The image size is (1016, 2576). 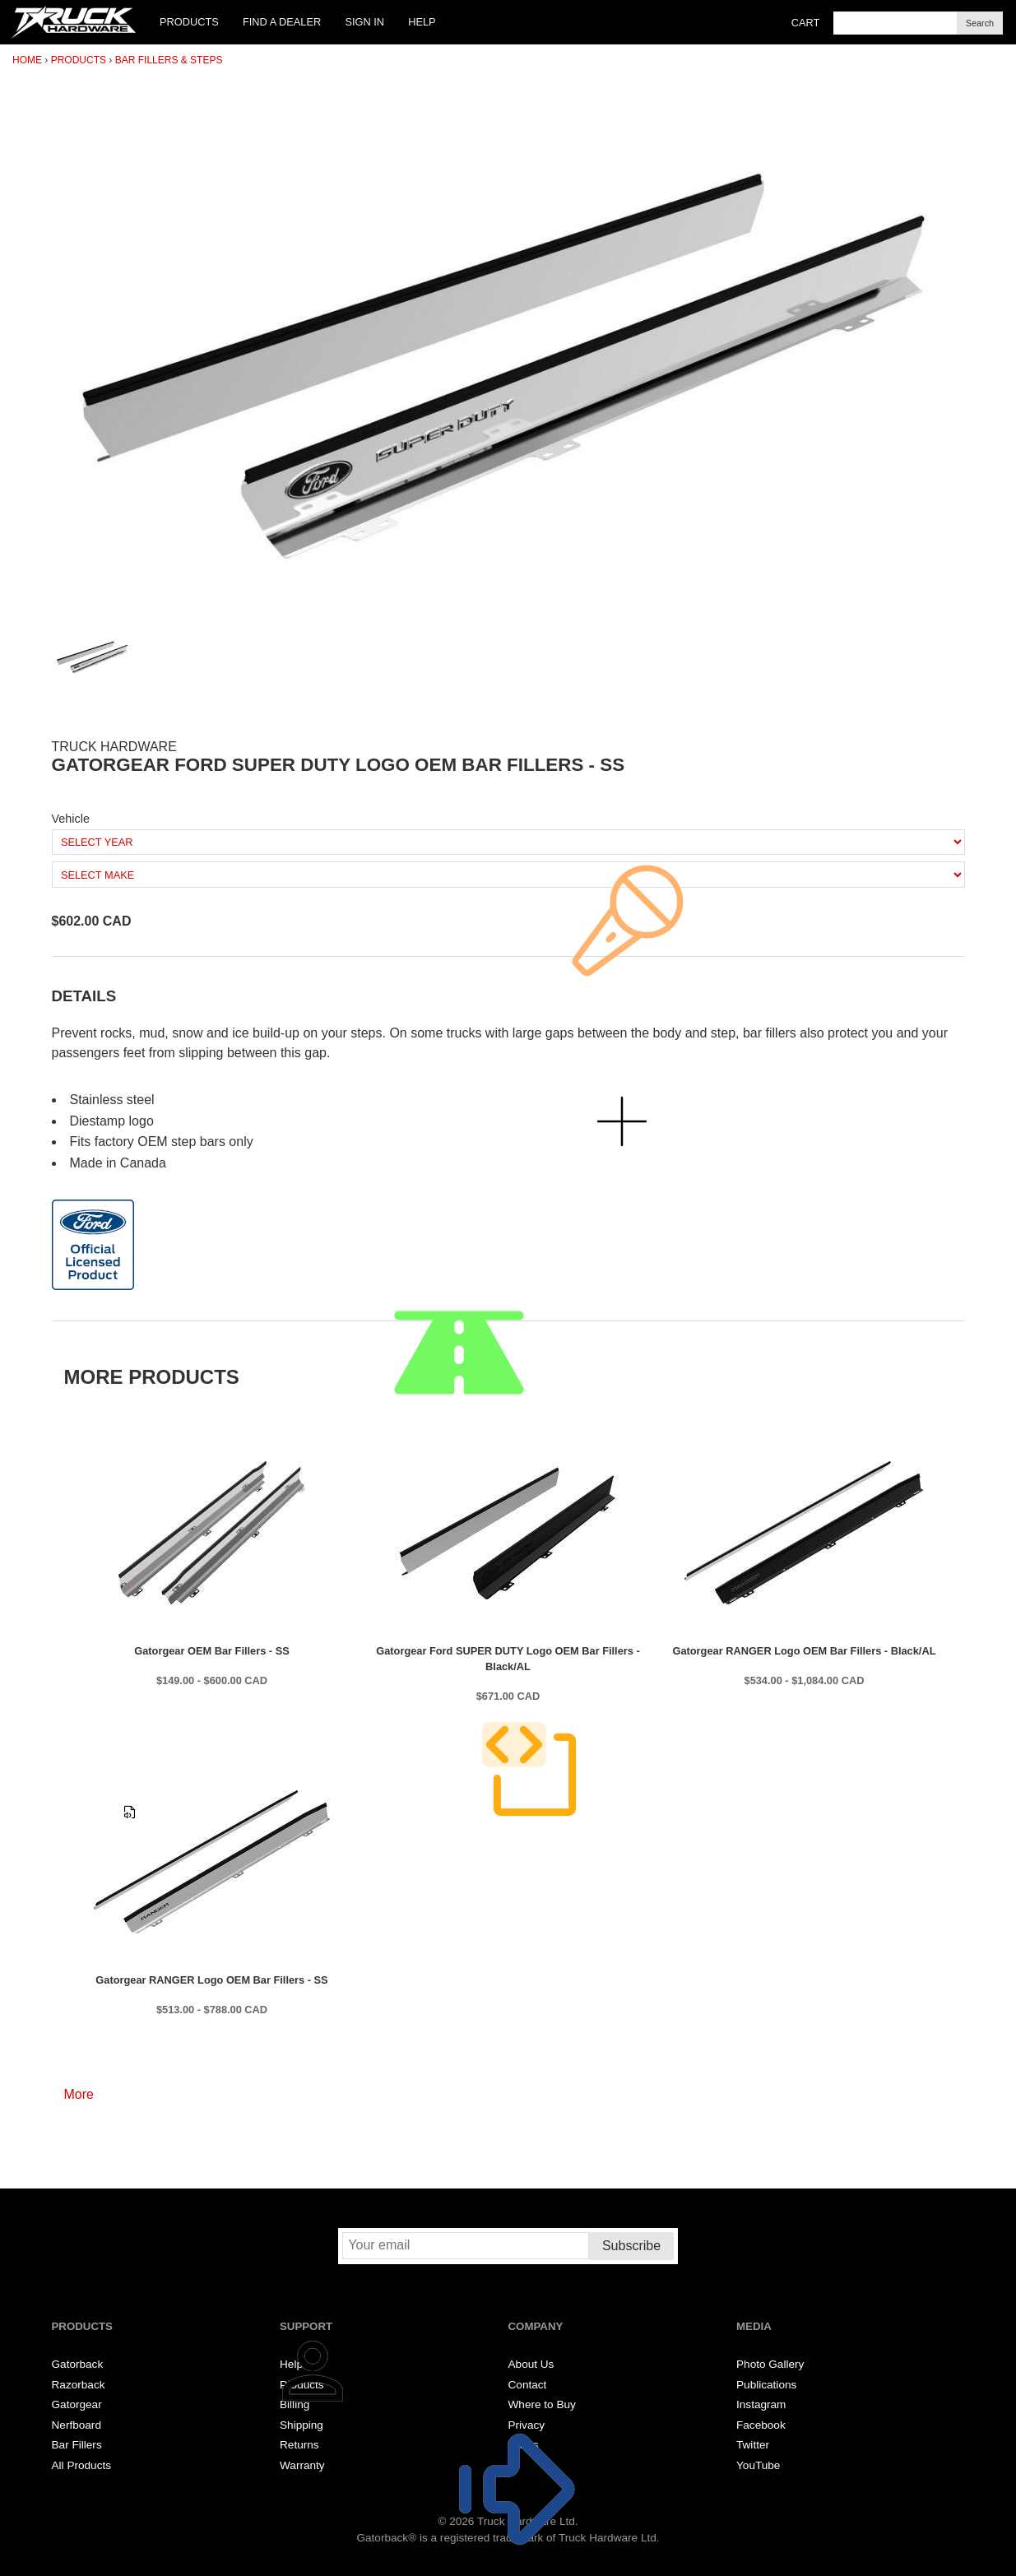 What do you see at coordinates (129, 1812) in the screenshot?
I see `open an audio file` at bounding box center [129, 1812].